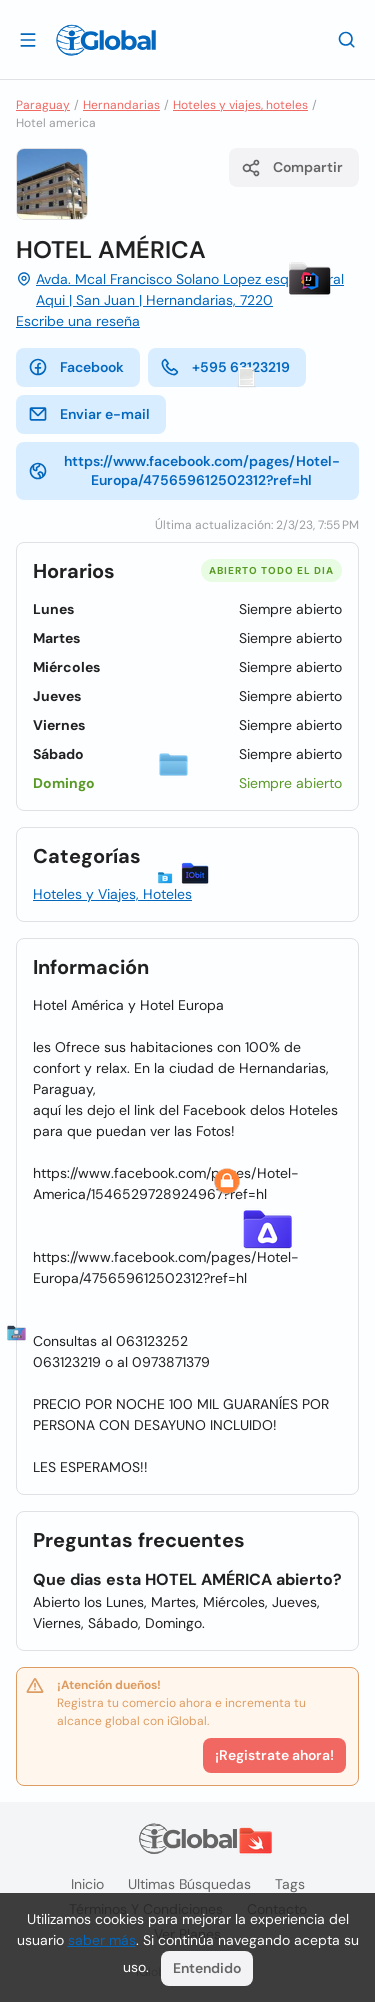 The width and height of the screenshot is (375, 2002). Describe the element at coordinates (195, 874) in the screenshot. I see `open the IObit application folder` at that location.